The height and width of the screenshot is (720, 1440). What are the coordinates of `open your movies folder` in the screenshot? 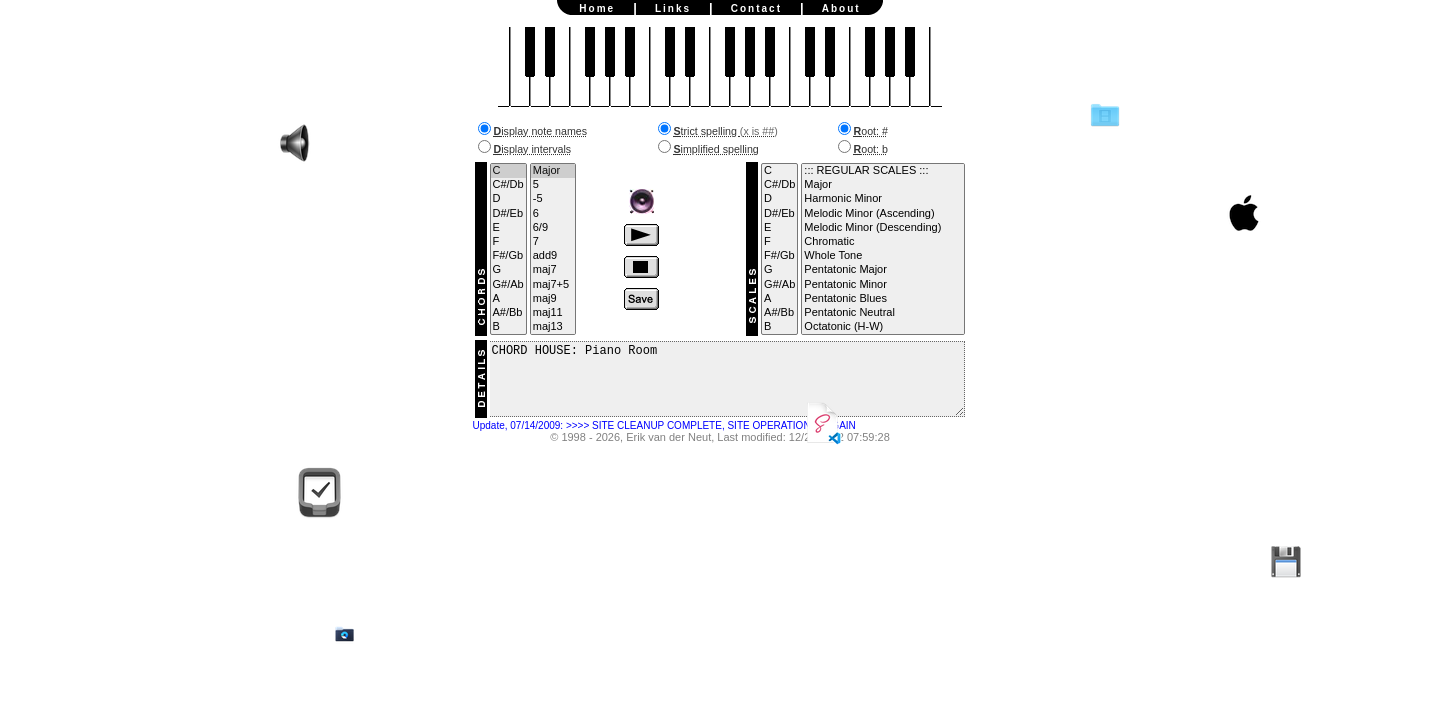 It's located at (1105, 115).